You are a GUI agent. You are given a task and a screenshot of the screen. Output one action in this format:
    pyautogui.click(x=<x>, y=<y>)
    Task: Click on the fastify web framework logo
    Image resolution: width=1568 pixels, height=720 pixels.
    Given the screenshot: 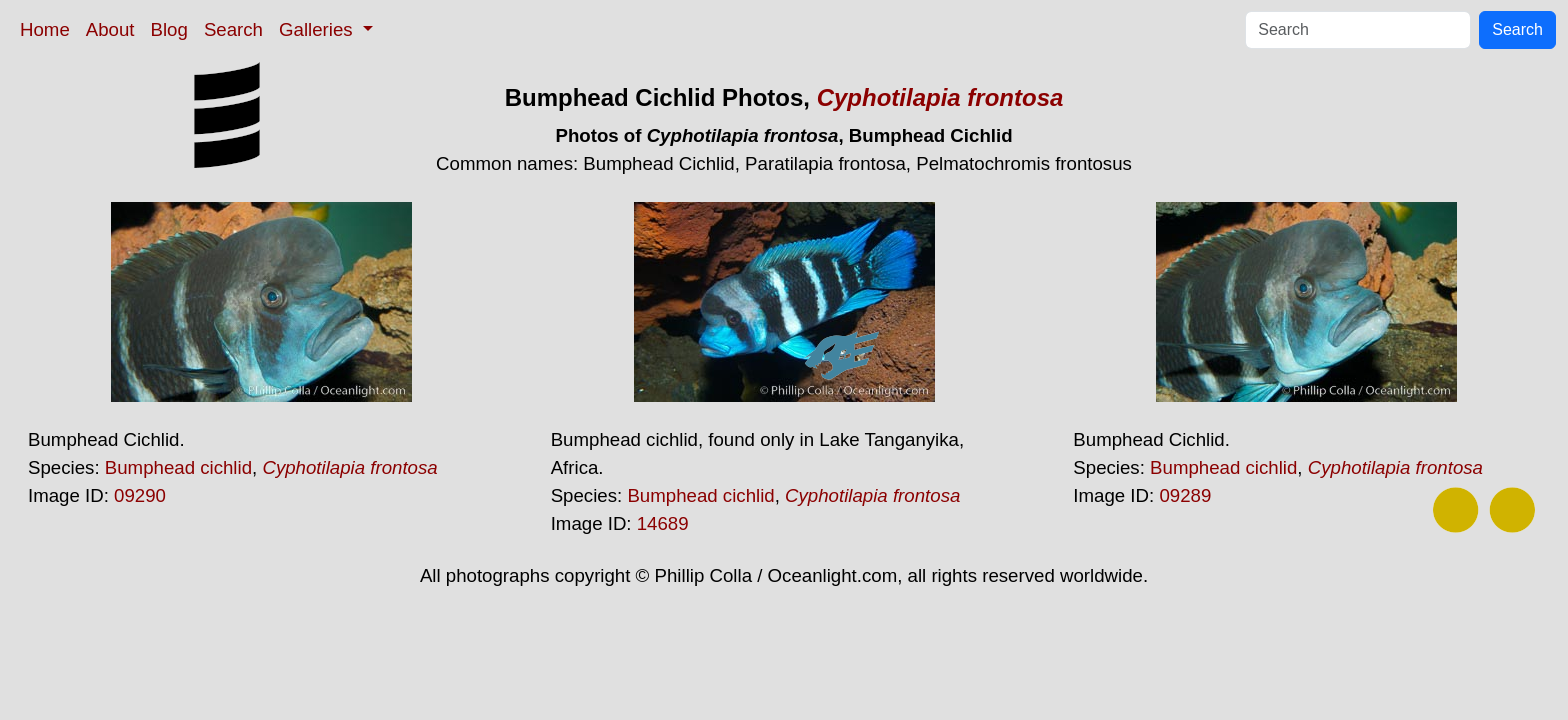 What is the action you would take?
    pyautogui.click(x=841, y=355)
    